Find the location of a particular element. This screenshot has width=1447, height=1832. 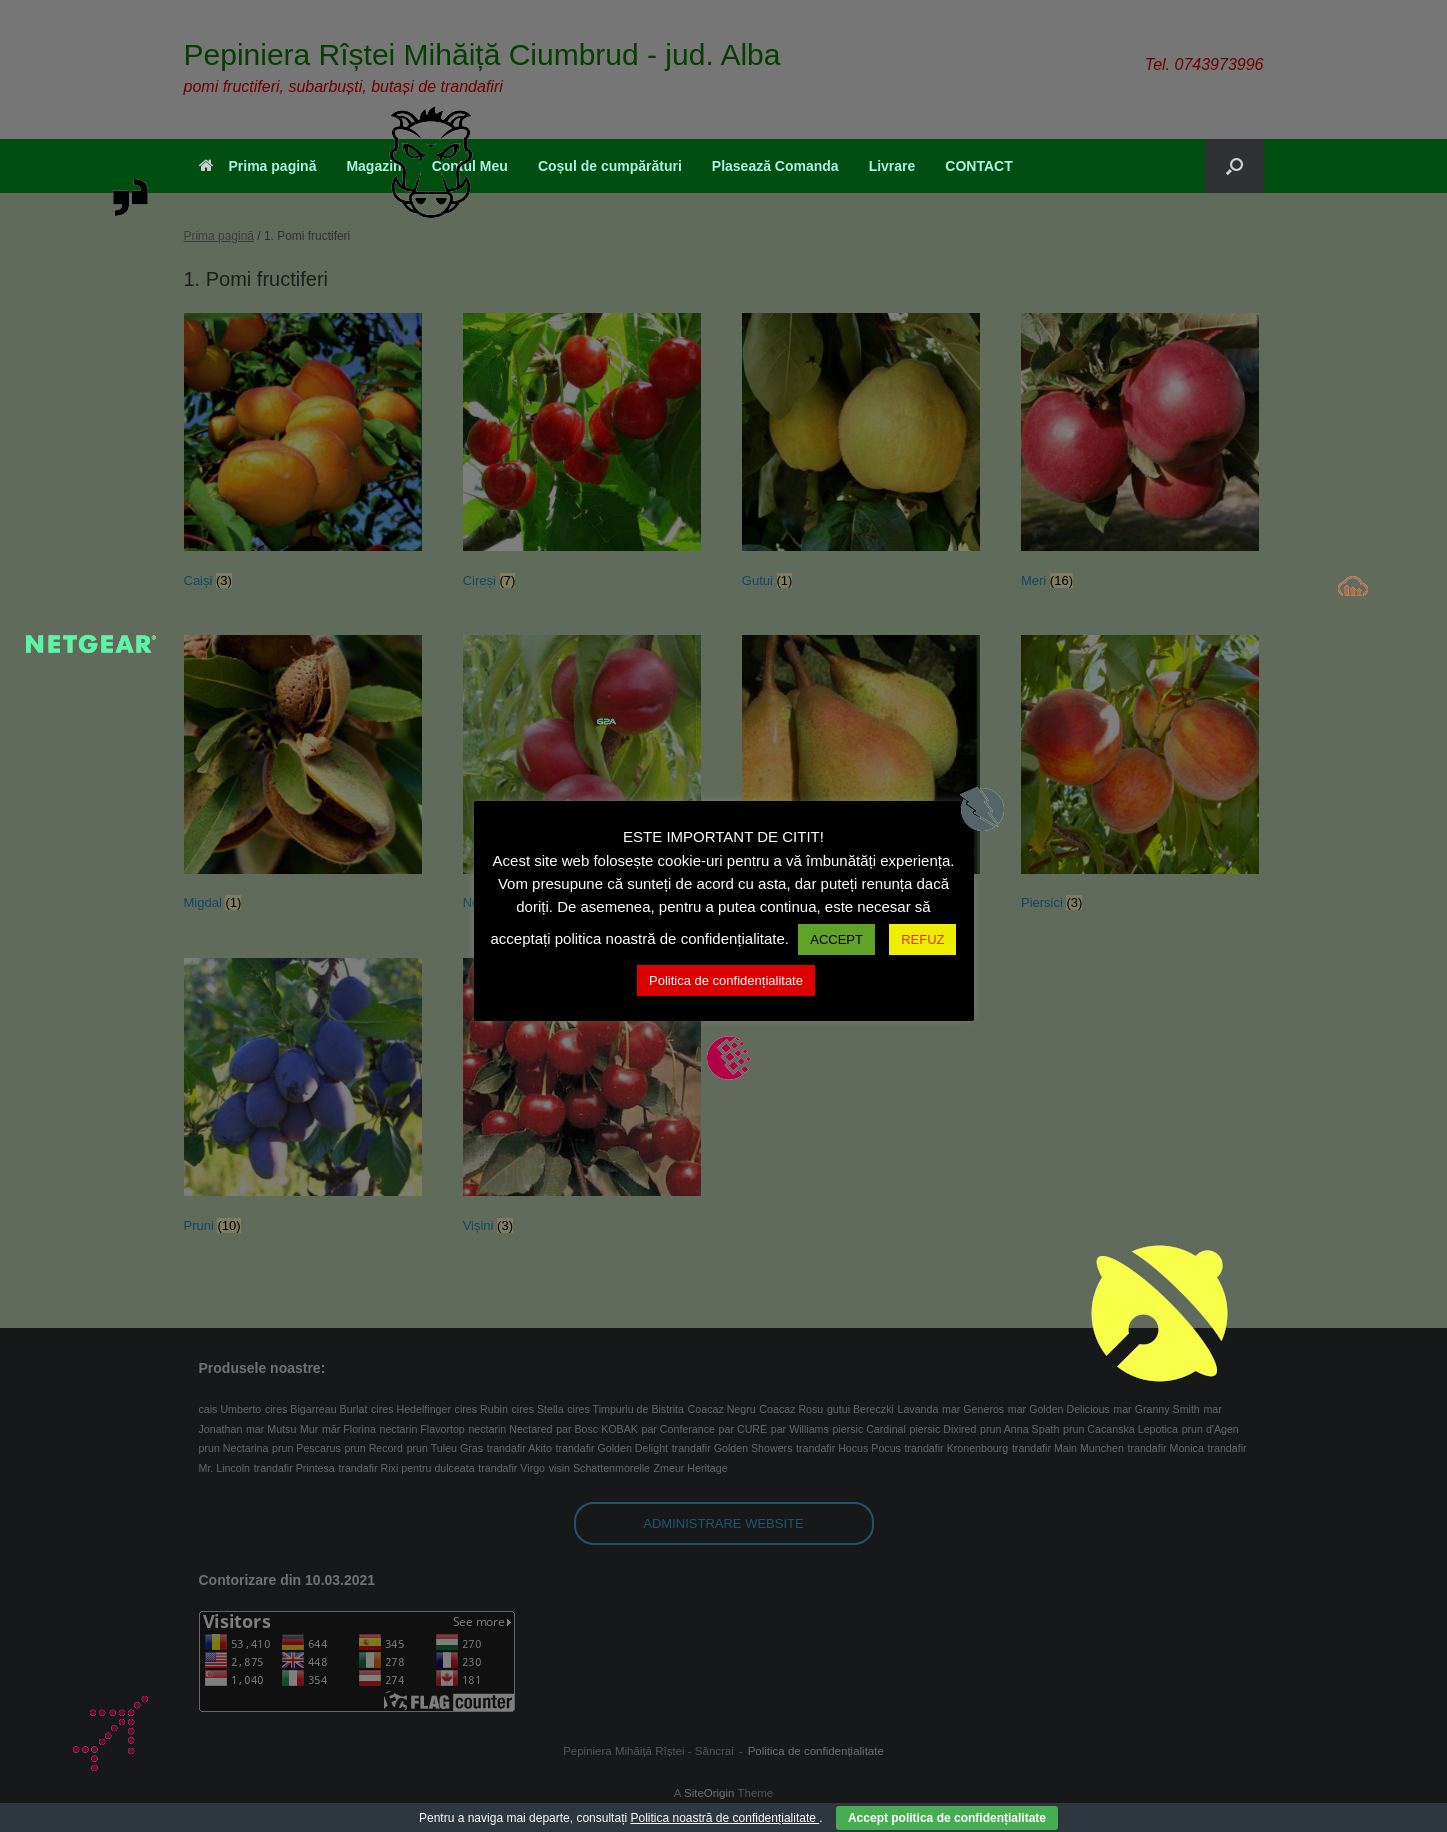

pay with webmoney is located at coordinates (729, 1058).